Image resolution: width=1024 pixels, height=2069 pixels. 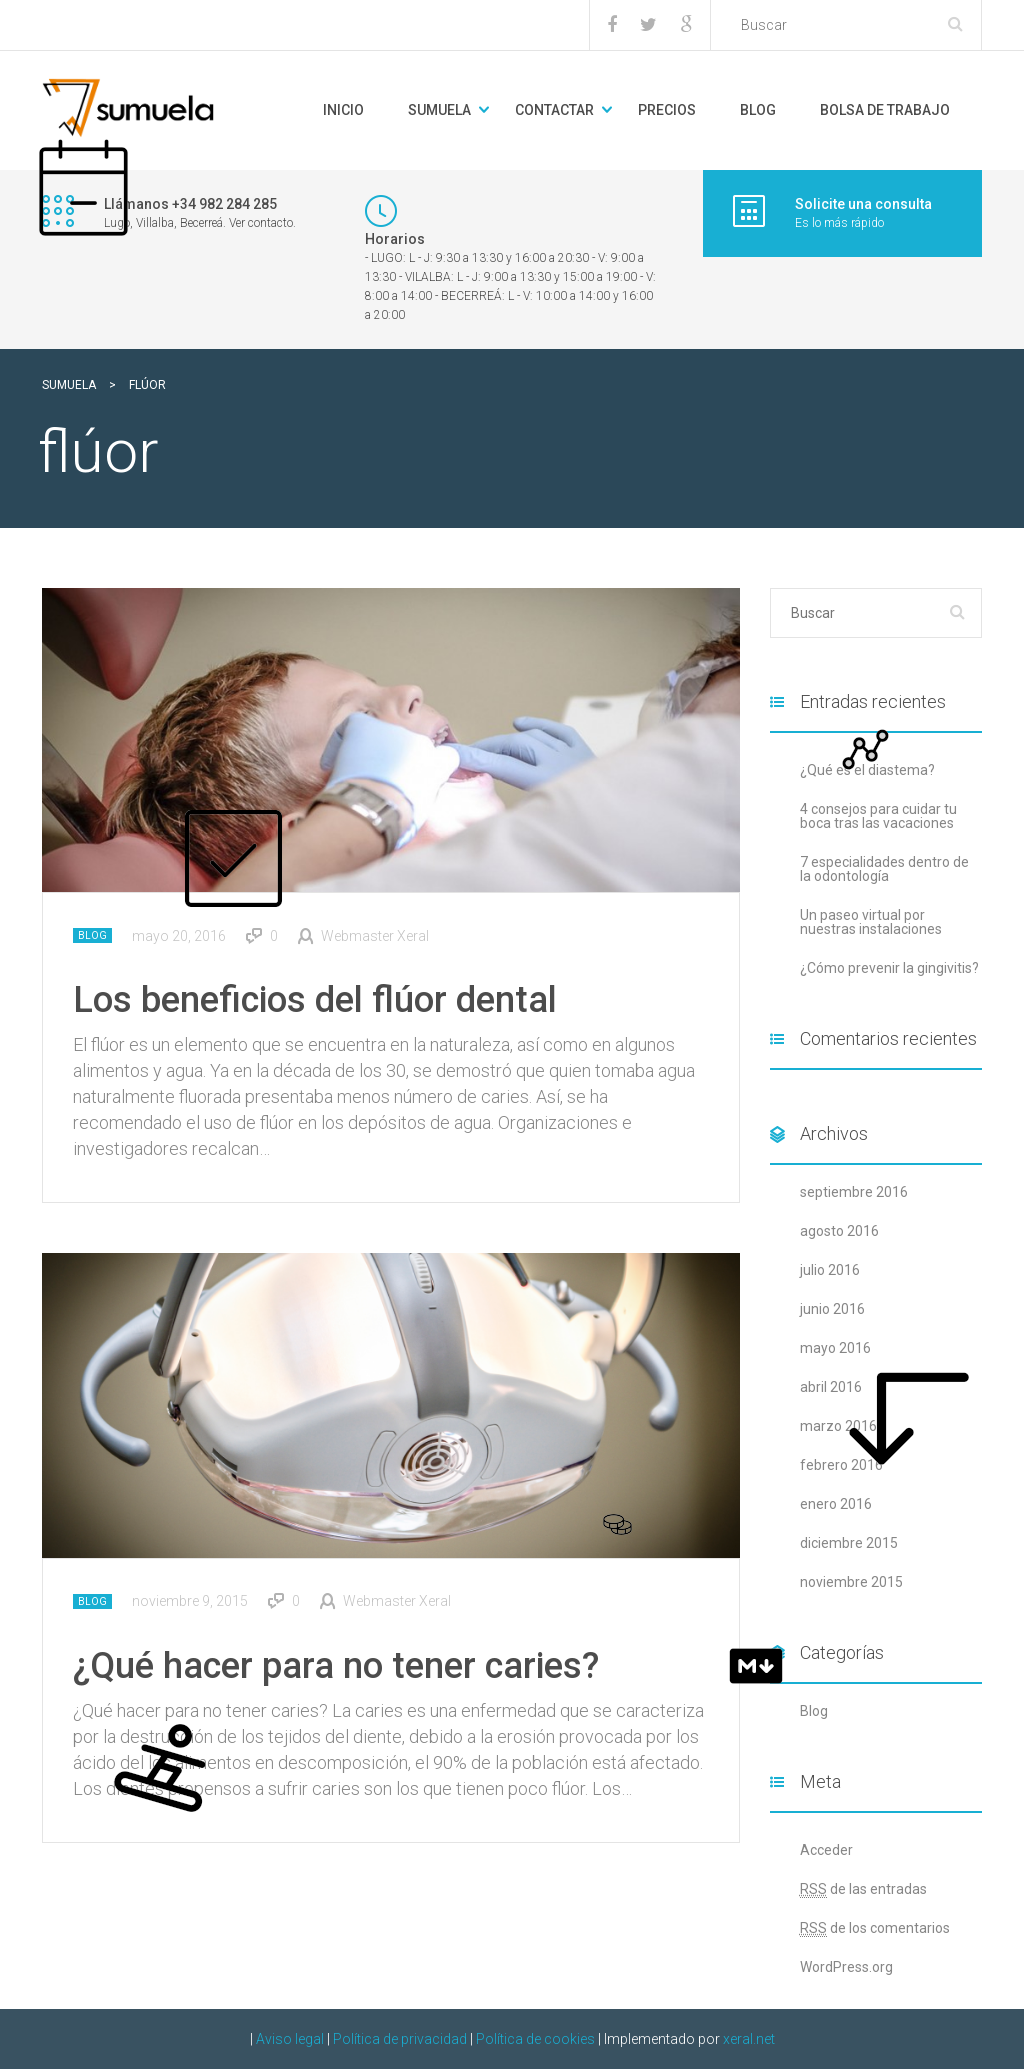 I want to click on access snowboarding or winter sports content, so click(x=165, y=1768).